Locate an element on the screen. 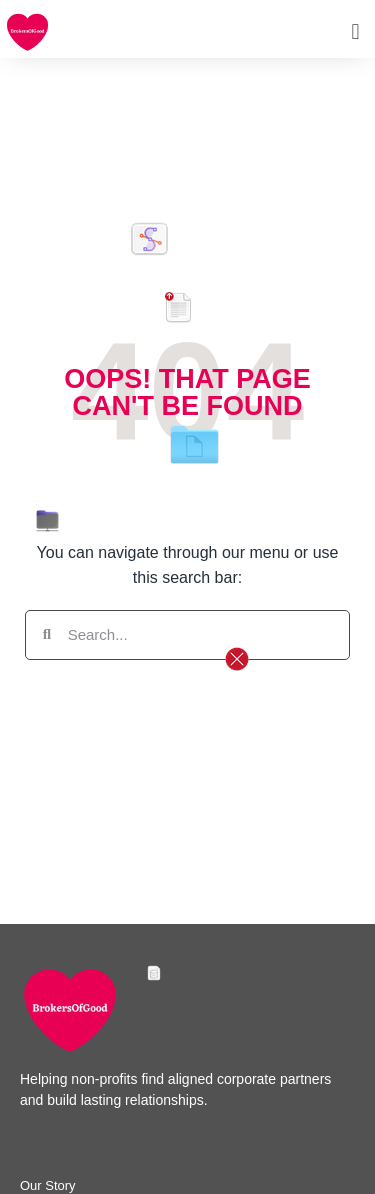 The width and height of the screenshot is (375, 1194). compressed SVG image file is located at coordinates (149, 237).